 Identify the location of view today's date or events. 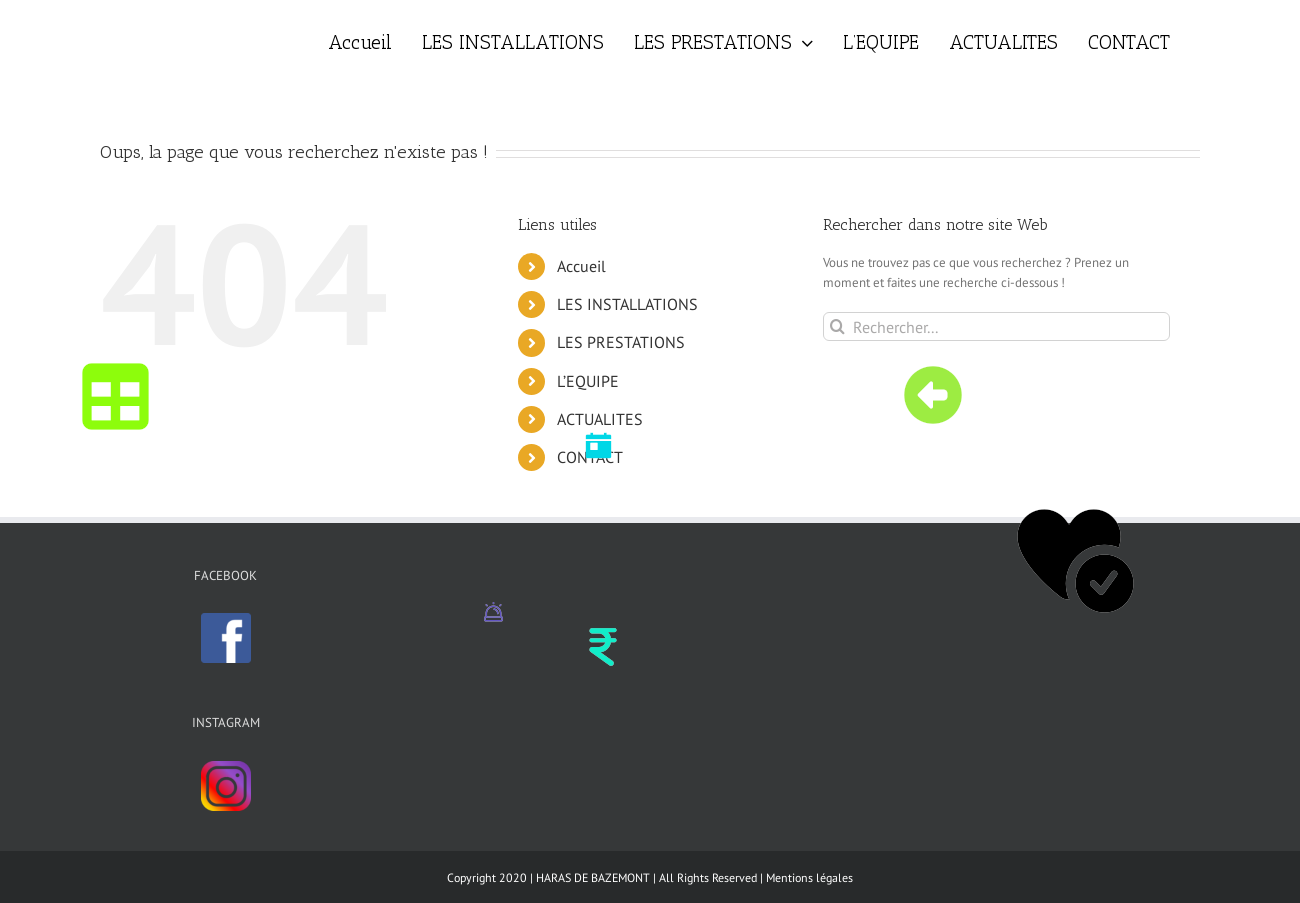
(598, 445).